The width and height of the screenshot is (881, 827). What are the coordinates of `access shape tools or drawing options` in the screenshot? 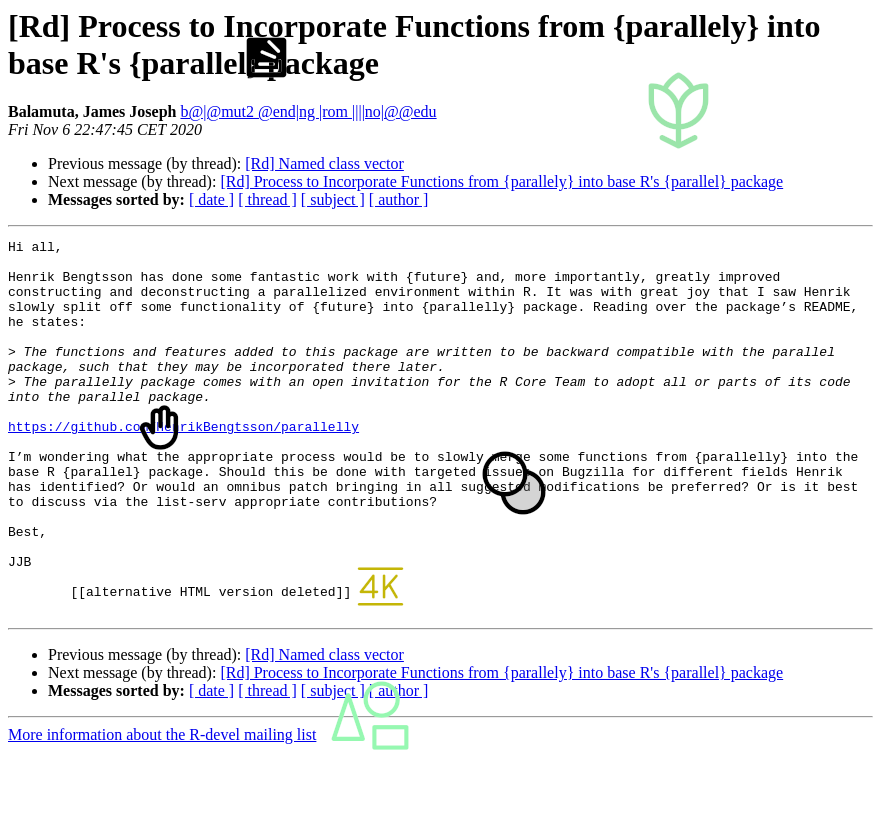 It's located at (371, 718).